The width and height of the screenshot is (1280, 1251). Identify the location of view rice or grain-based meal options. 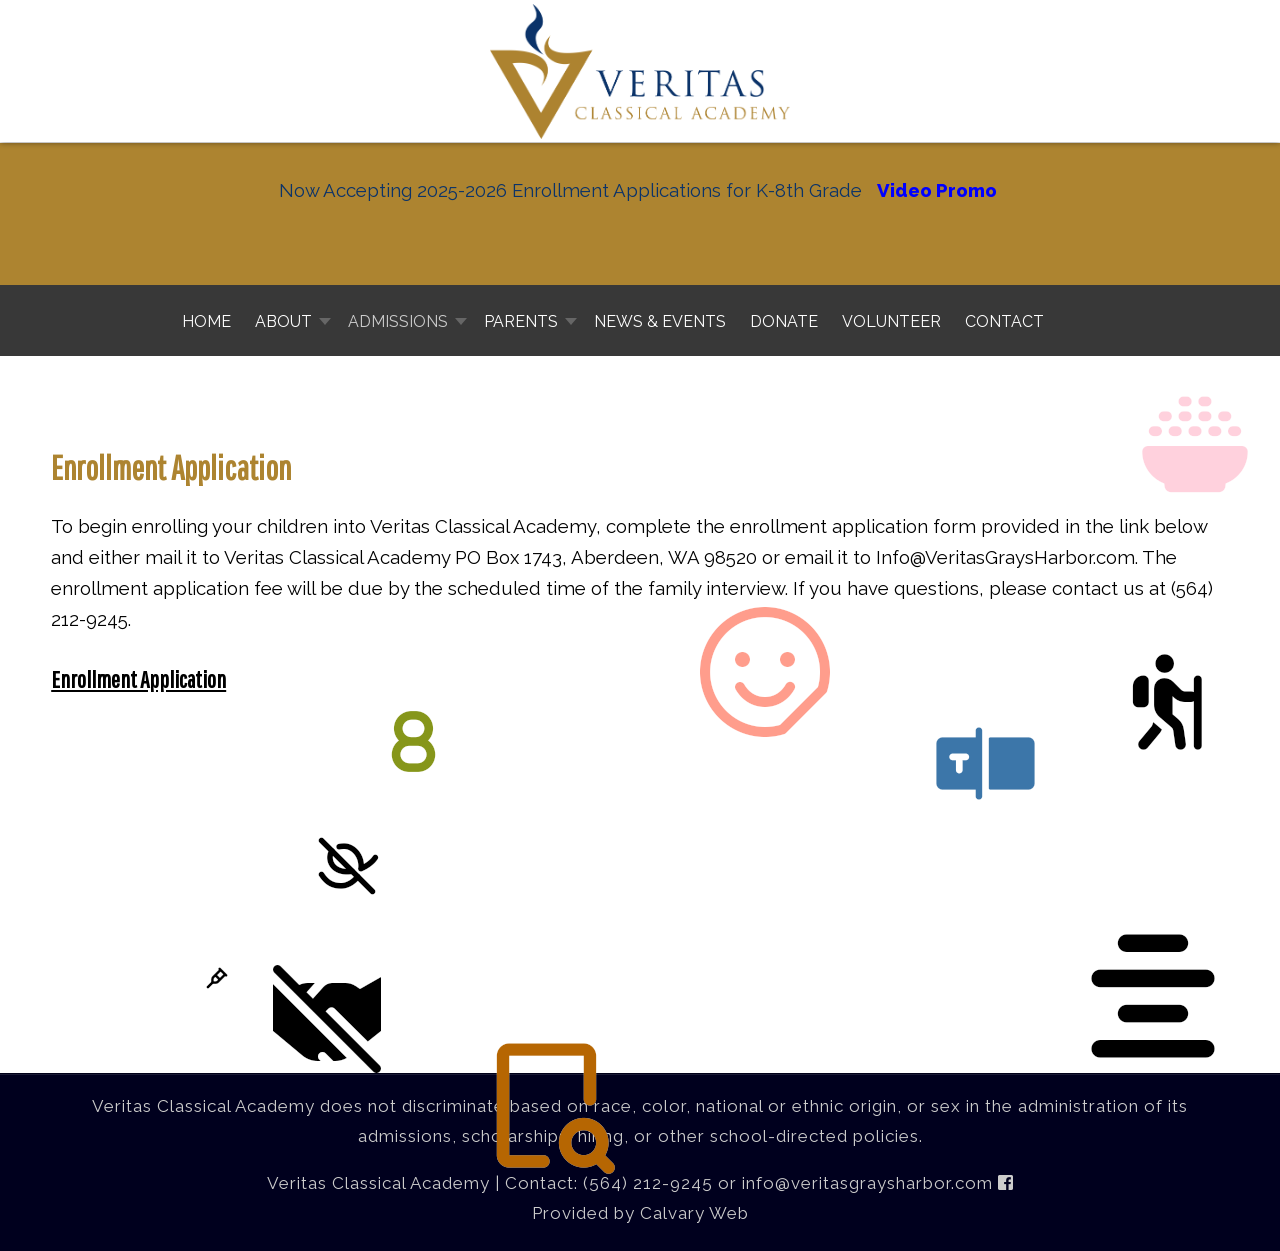
(1195, 446).